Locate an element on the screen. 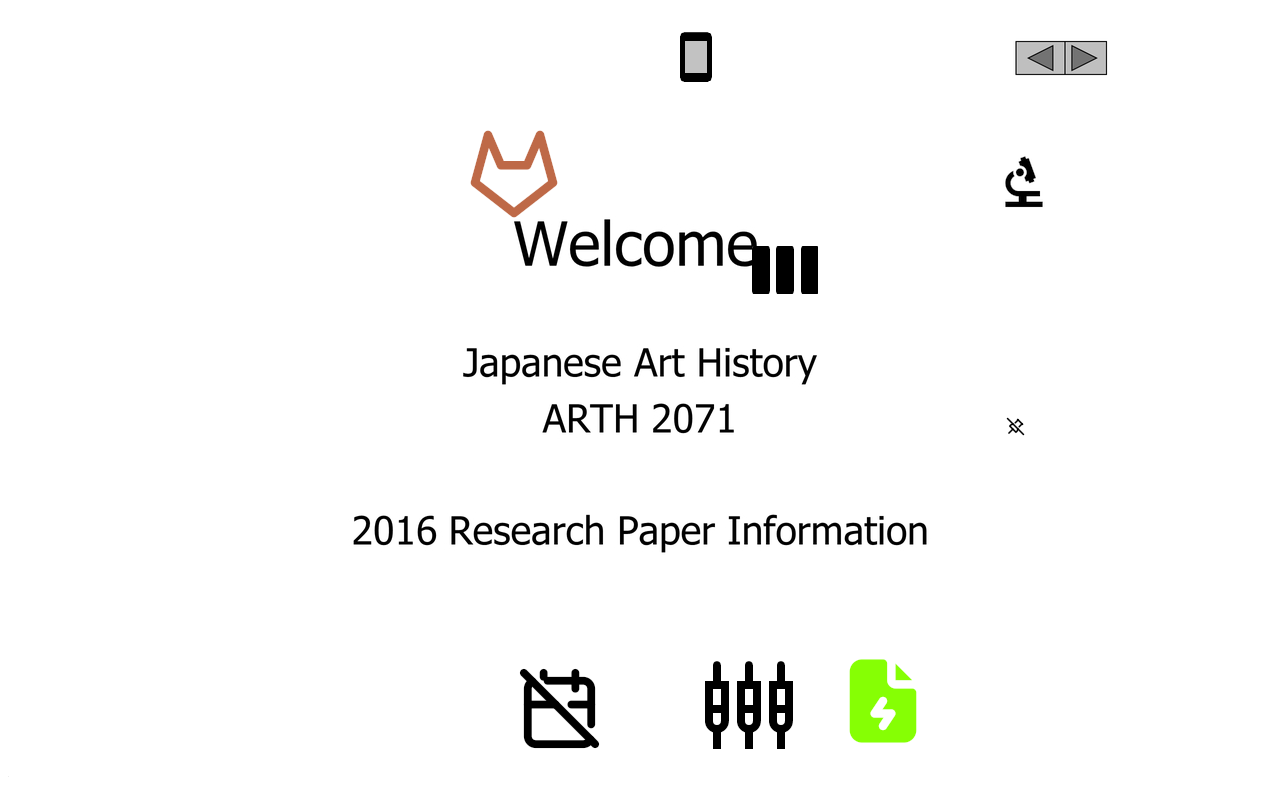  set this device as your primary phone is located at coordinates (696, 57).